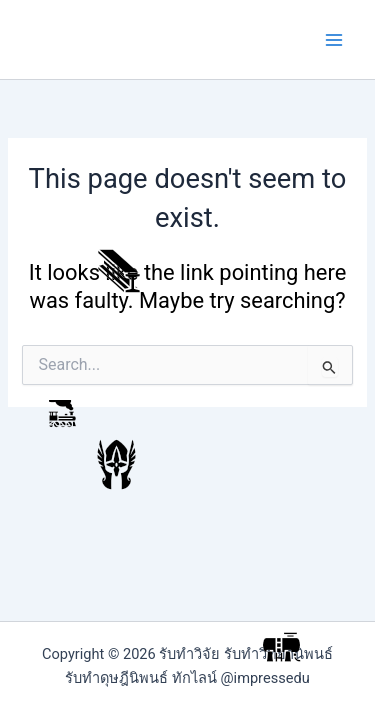 The width and height of the screenshot is (375, 720). Describe the element at coordinates (281, 642) in the screenshot. I see `view fuel tank status or capacity` at that location.